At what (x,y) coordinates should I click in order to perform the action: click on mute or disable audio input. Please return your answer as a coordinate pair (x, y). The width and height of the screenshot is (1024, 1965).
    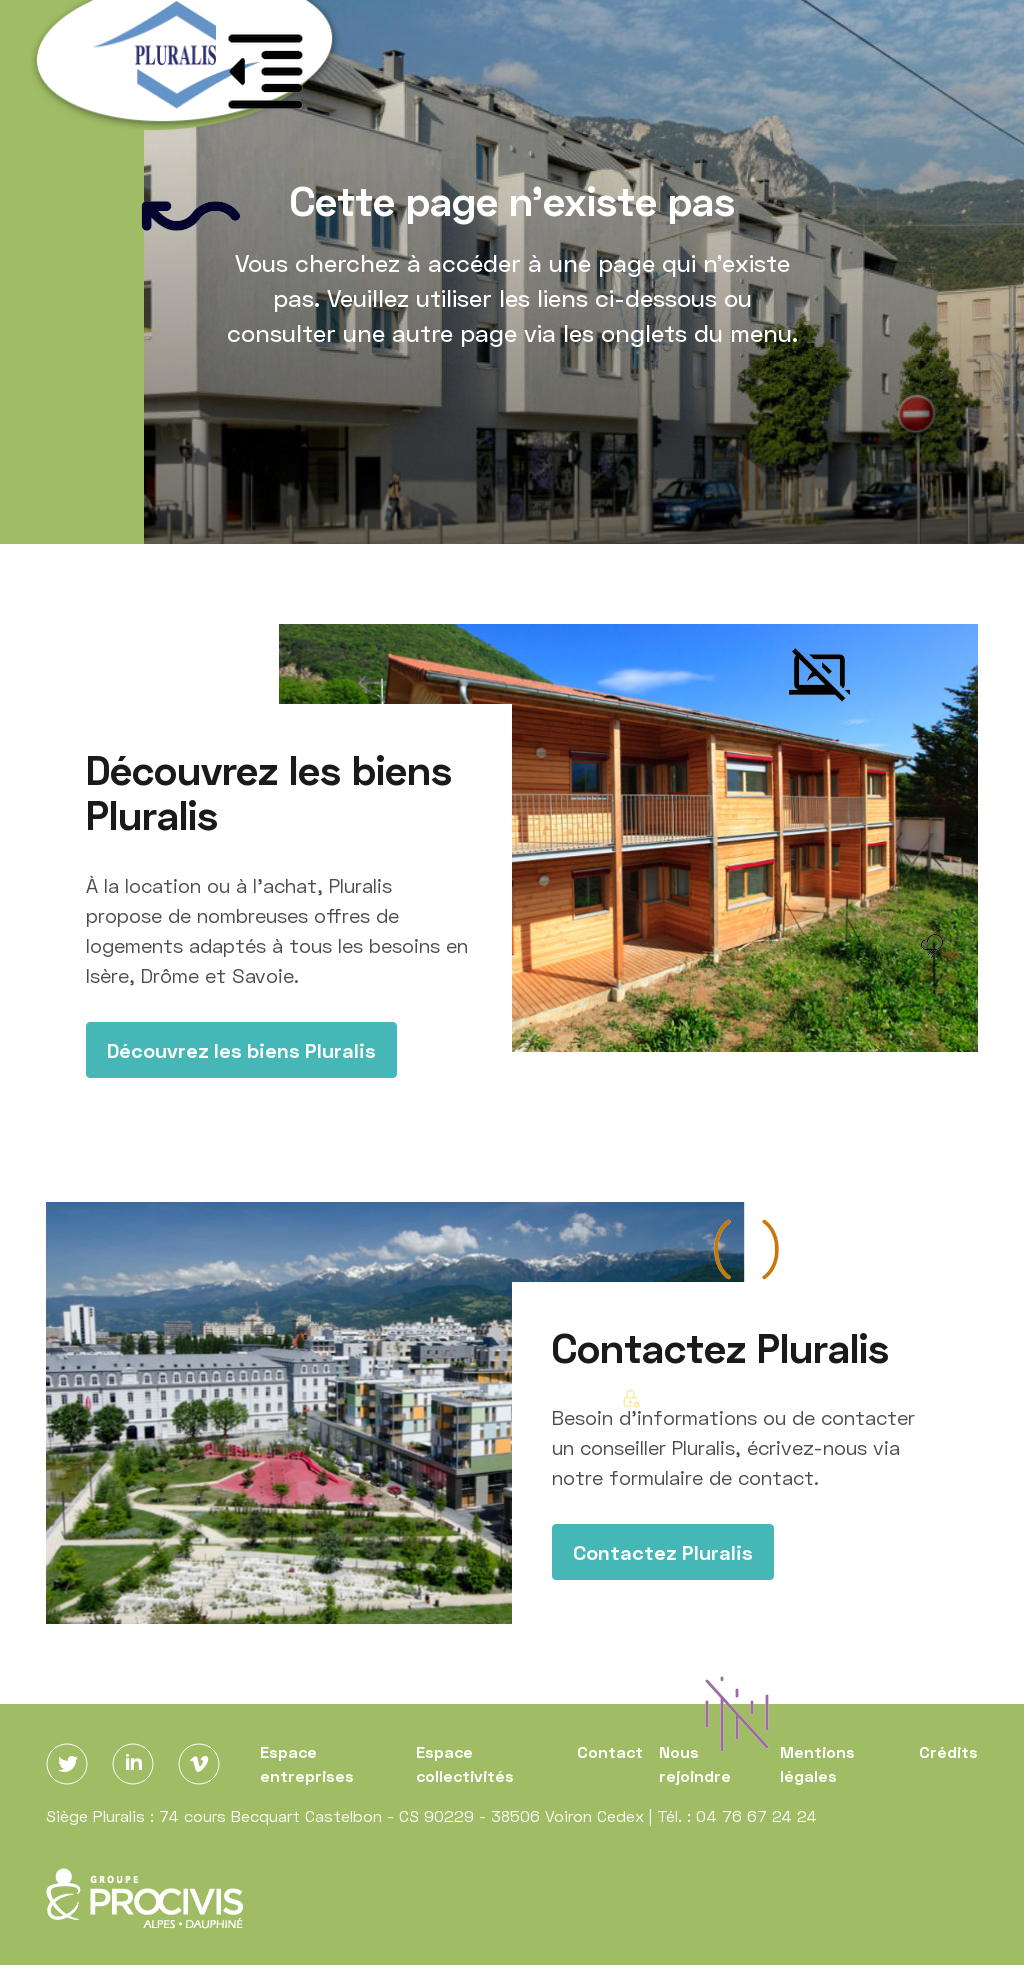
    Looking at the image, I should click on (737, 1714).